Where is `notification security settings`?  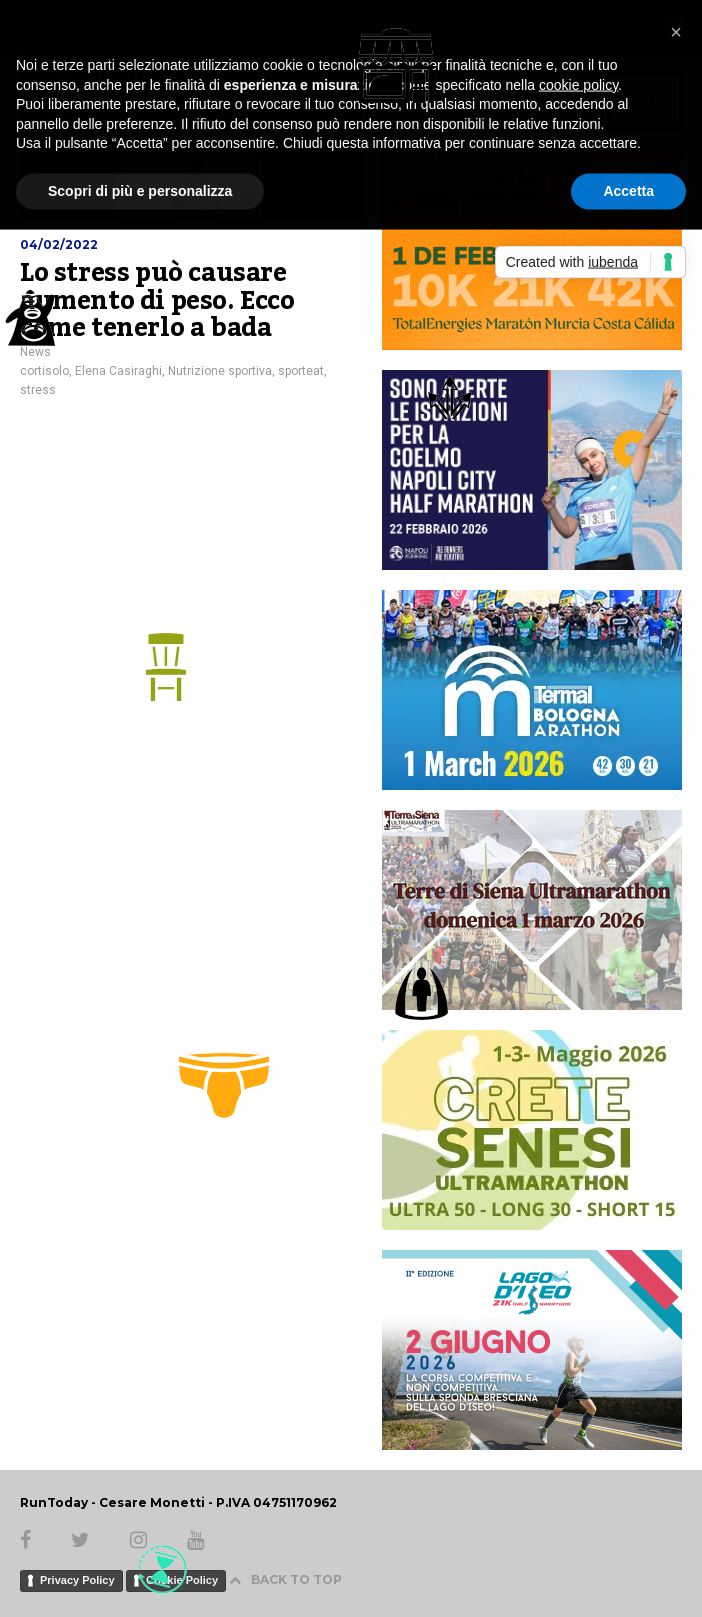
notification security settings is located at coordinates (421, 993).